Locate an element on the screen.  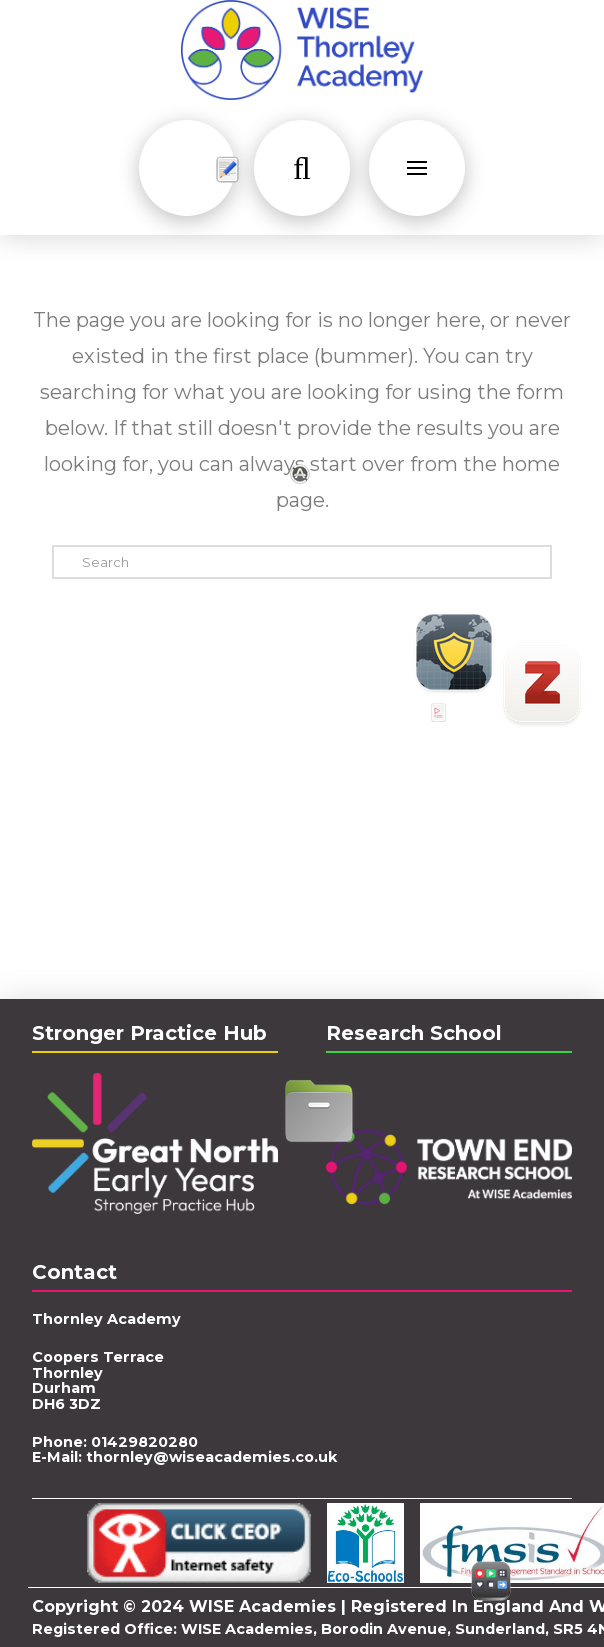
open Boatswain app for Elgato Stream Deck control is located at coordinates (491, 1581).